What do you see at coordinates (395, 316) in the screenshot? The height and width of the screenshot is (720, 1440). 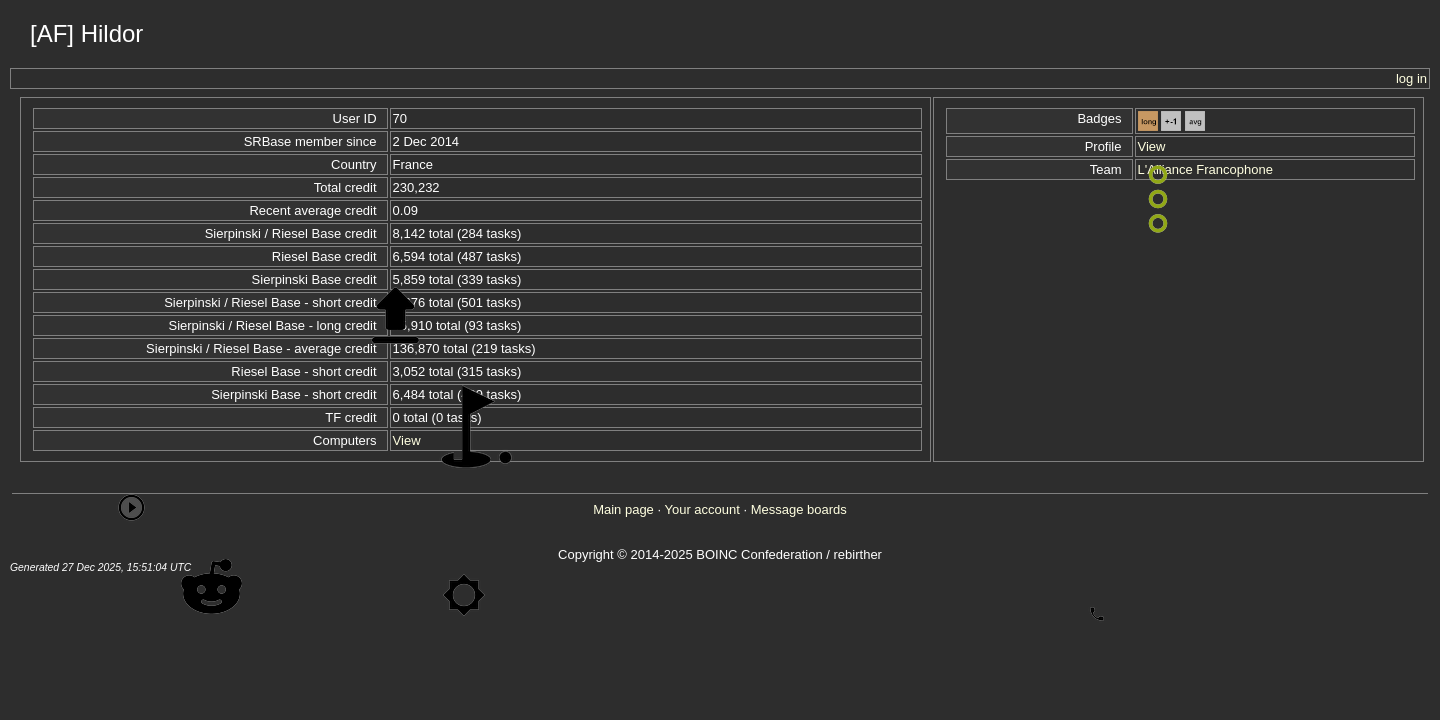 I see `upload a file from your device` at bounding box center [395, 316].